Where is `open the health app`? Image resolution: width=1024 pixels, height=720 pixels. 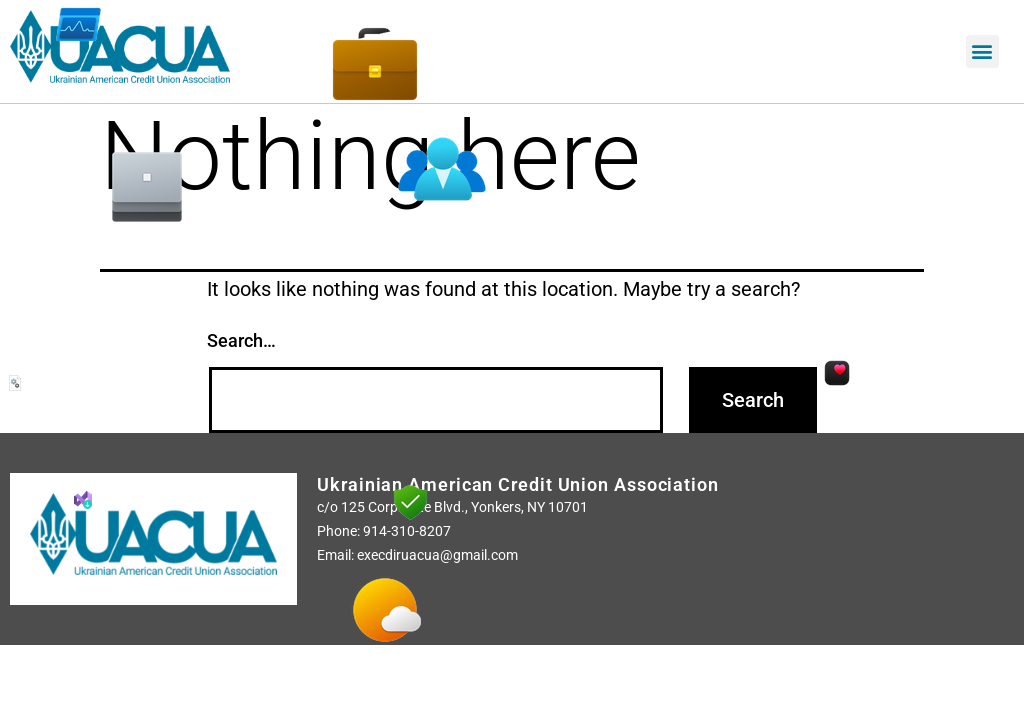 open the health app is located at coordinates (837, 373).